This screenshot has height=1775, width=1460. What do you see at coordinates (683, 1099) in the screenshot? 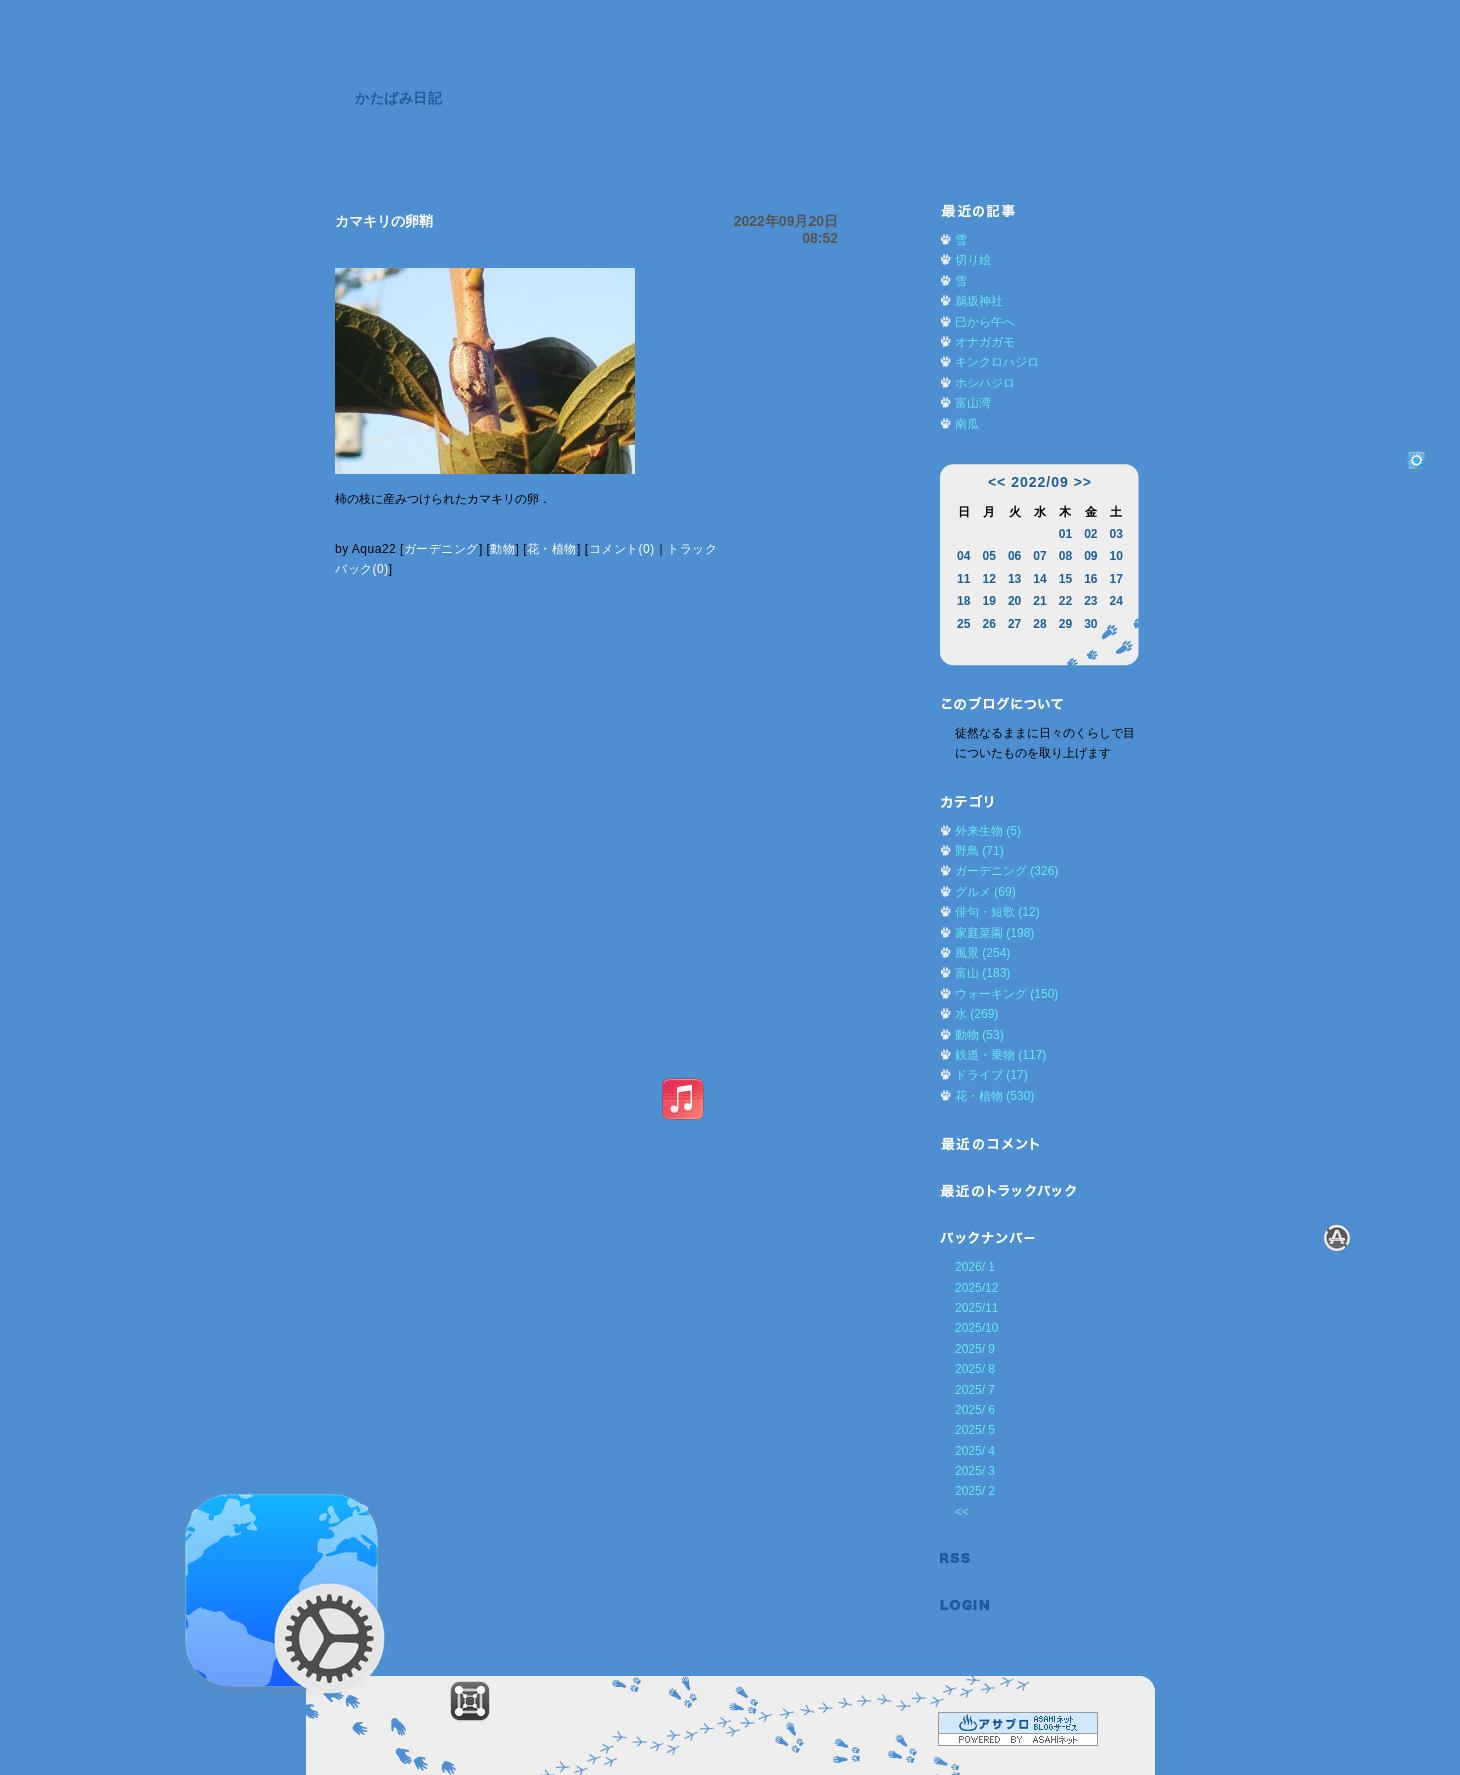
I see `open the music player app` at bounding box center [683, 1099].